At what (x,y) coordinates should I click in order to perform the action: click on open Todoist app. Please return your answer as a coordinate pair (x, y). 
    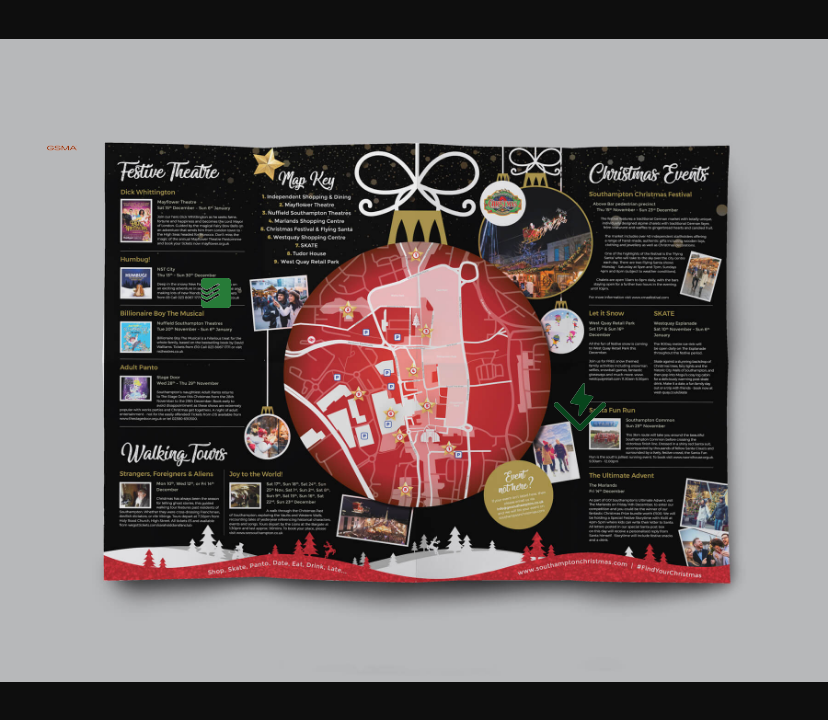
    Looking at the image, I should click on (216, 293).